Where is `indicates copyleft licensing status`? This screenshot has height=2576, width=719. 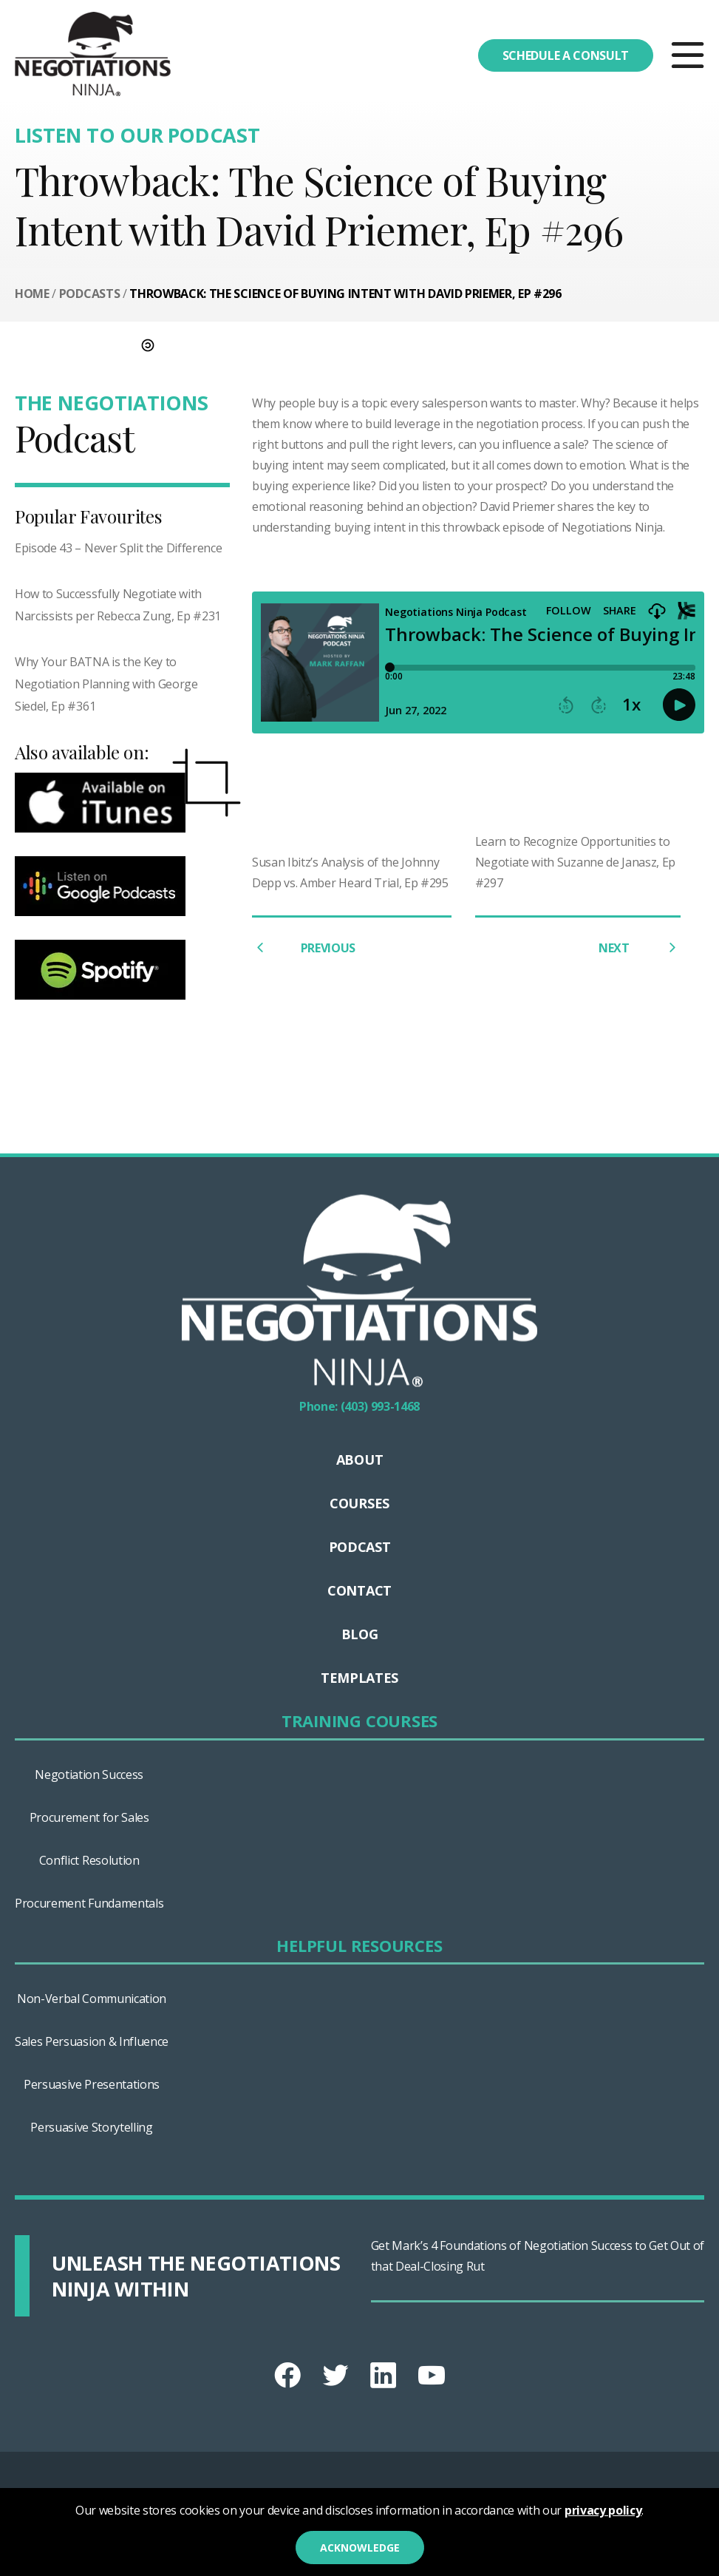
indicates copyleft licensing status is located at coordinates (148, 345).